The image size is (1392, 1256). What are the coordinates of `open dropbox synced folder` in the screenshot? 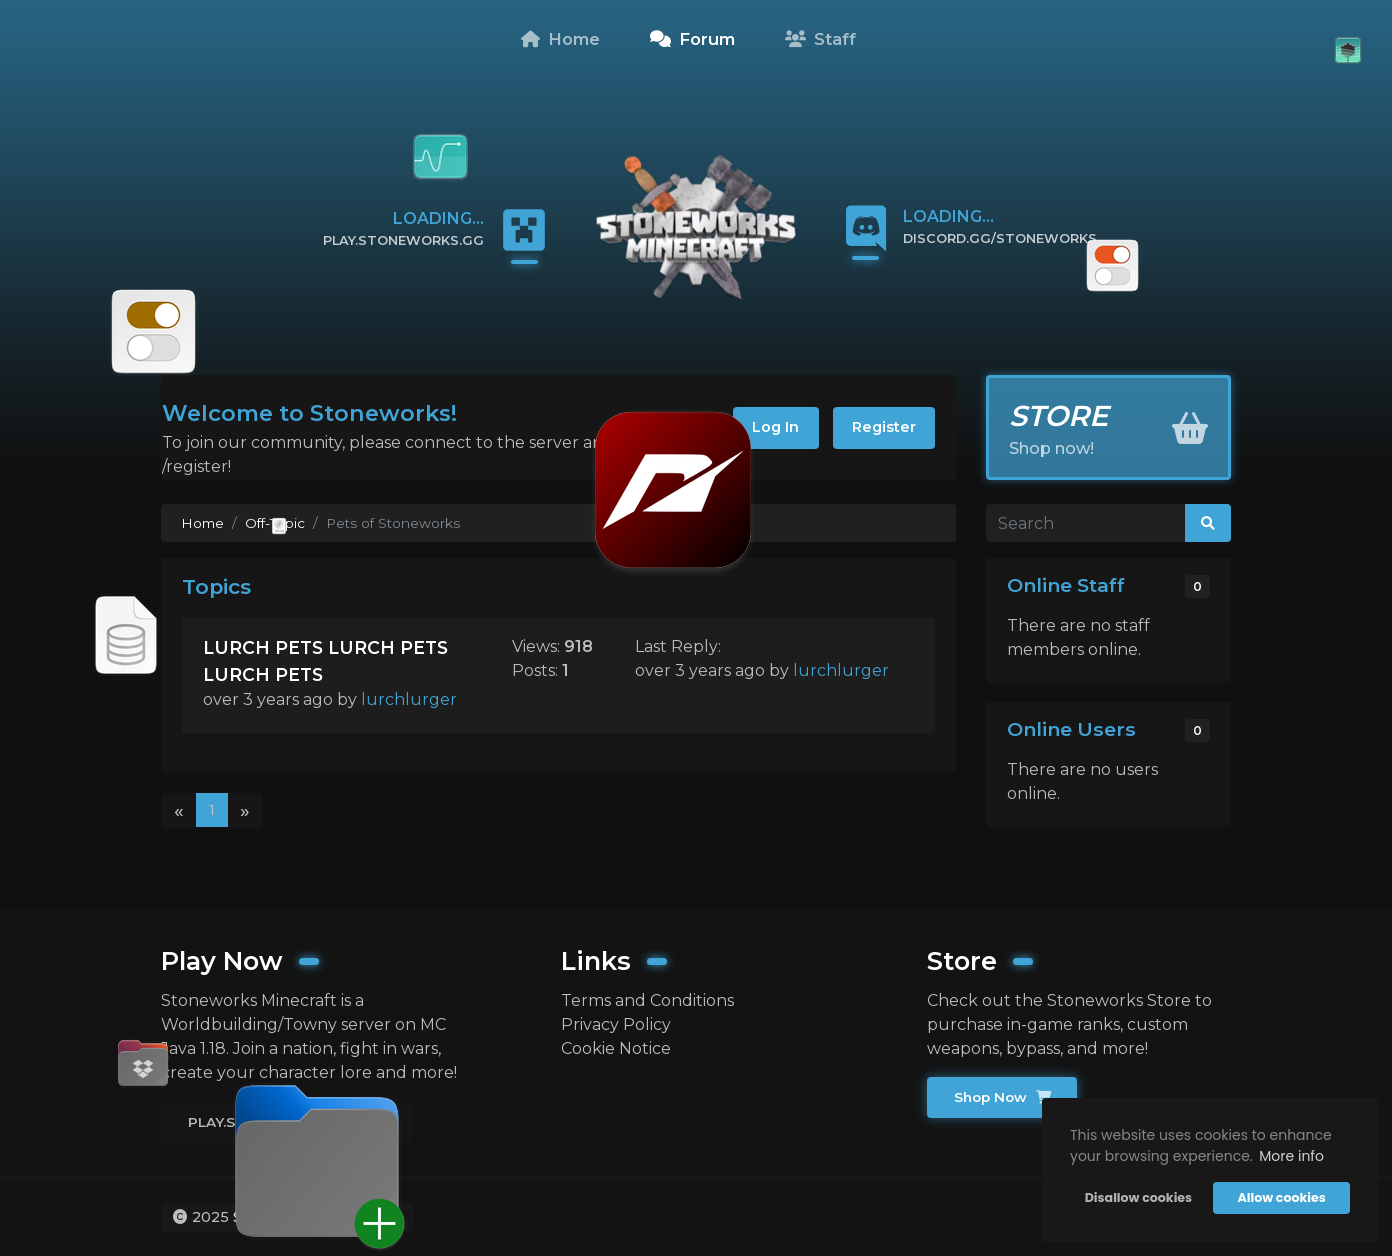 It's located at (143, 1063).